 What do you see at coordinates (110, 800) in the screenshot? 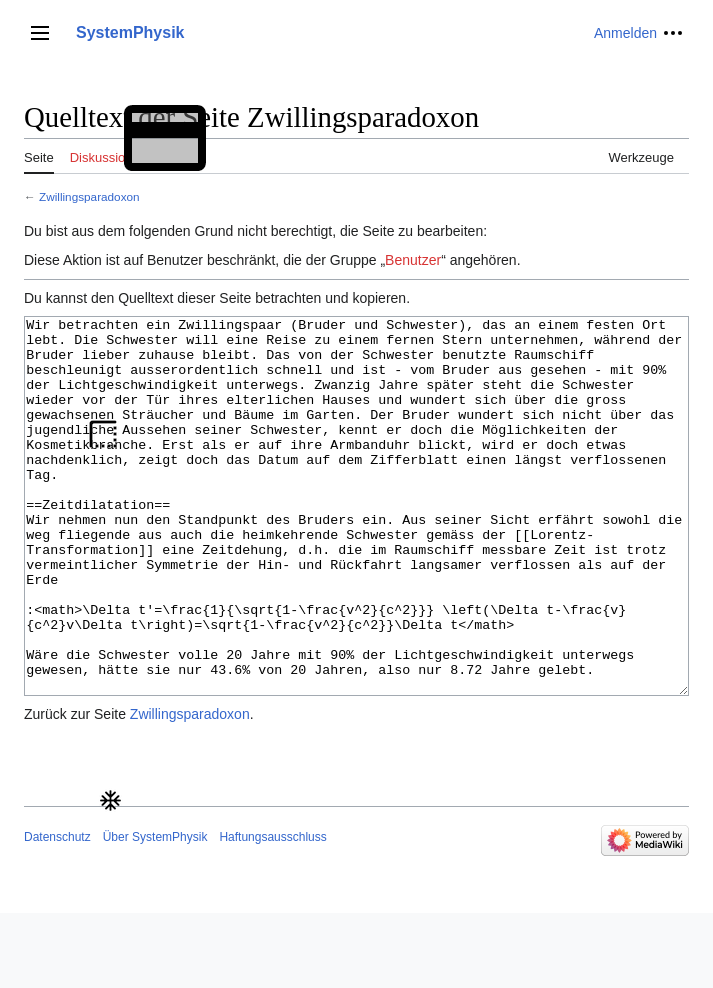
I see `toggle air conditioning or cooling settings` at bounding box center [110, 800].